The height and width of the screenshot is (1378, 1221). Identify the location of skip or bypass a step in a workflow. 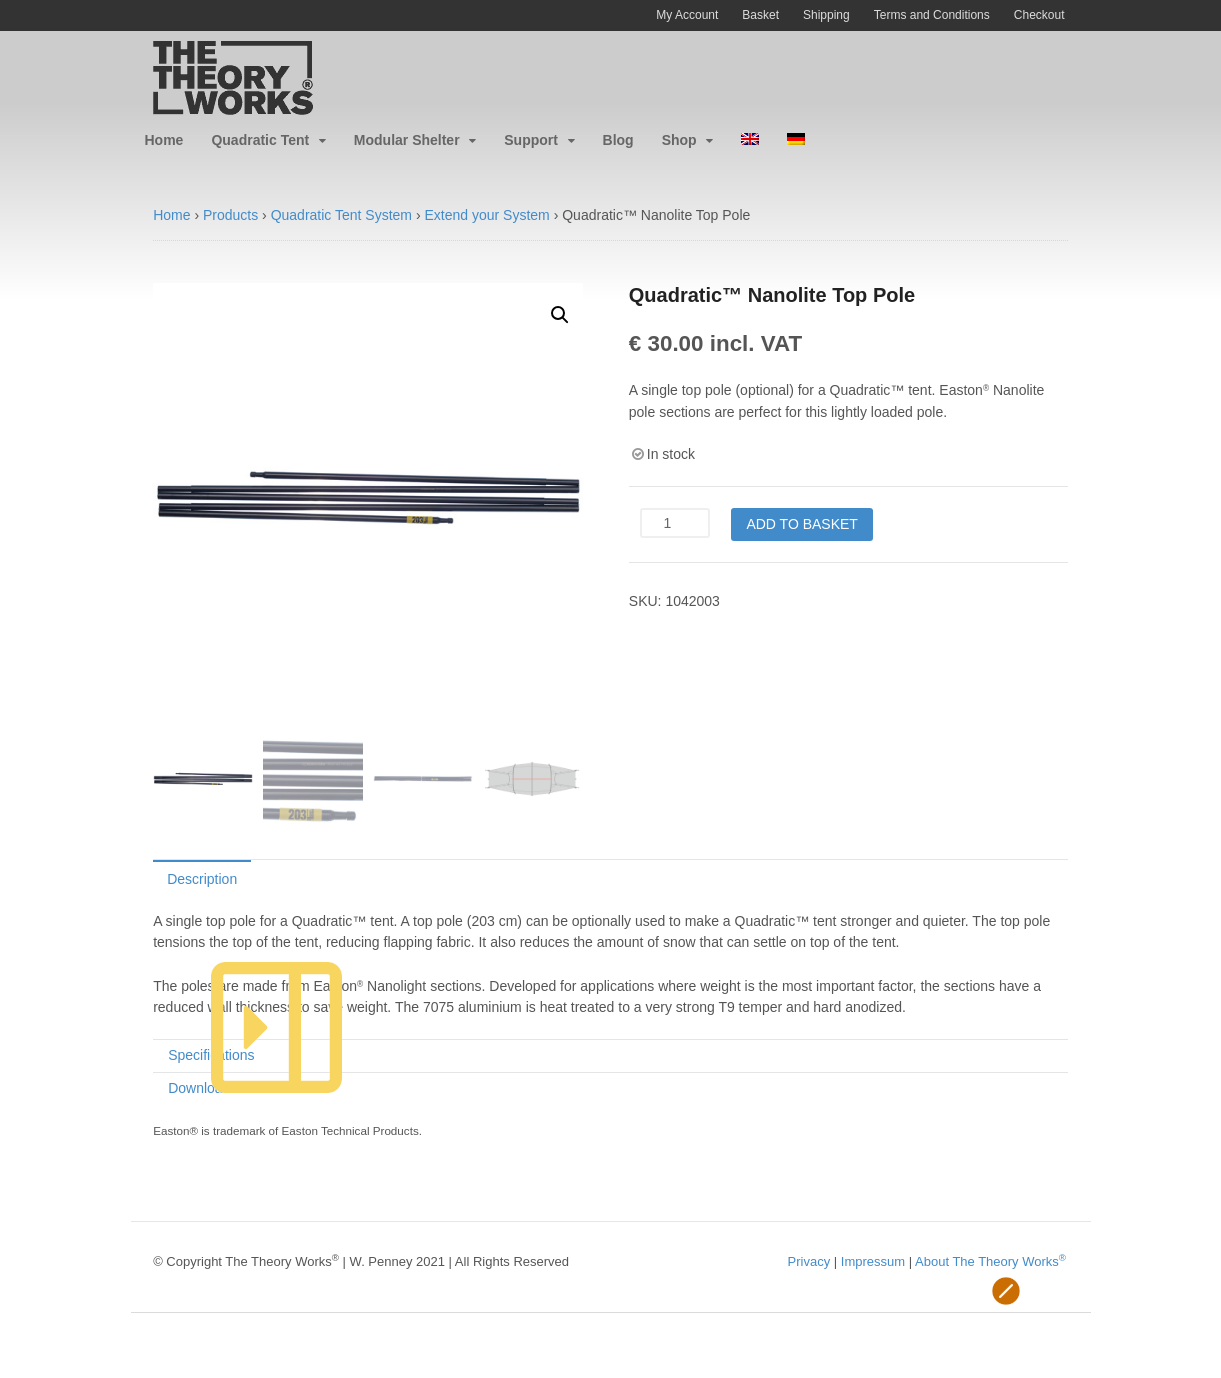
(1006, 1291).